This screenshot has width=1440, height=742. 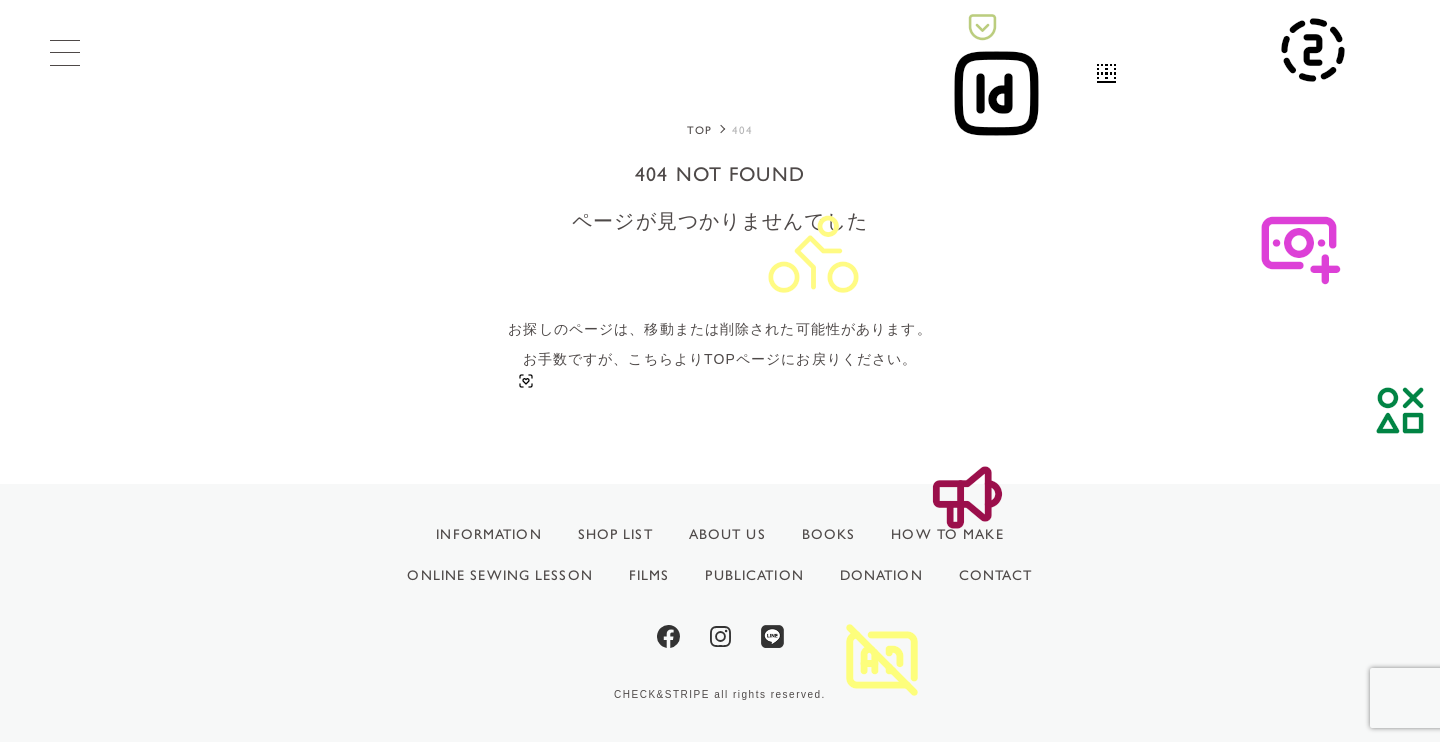 I want to click on browse icon library or icon picker, so click(x=1400, y=410).